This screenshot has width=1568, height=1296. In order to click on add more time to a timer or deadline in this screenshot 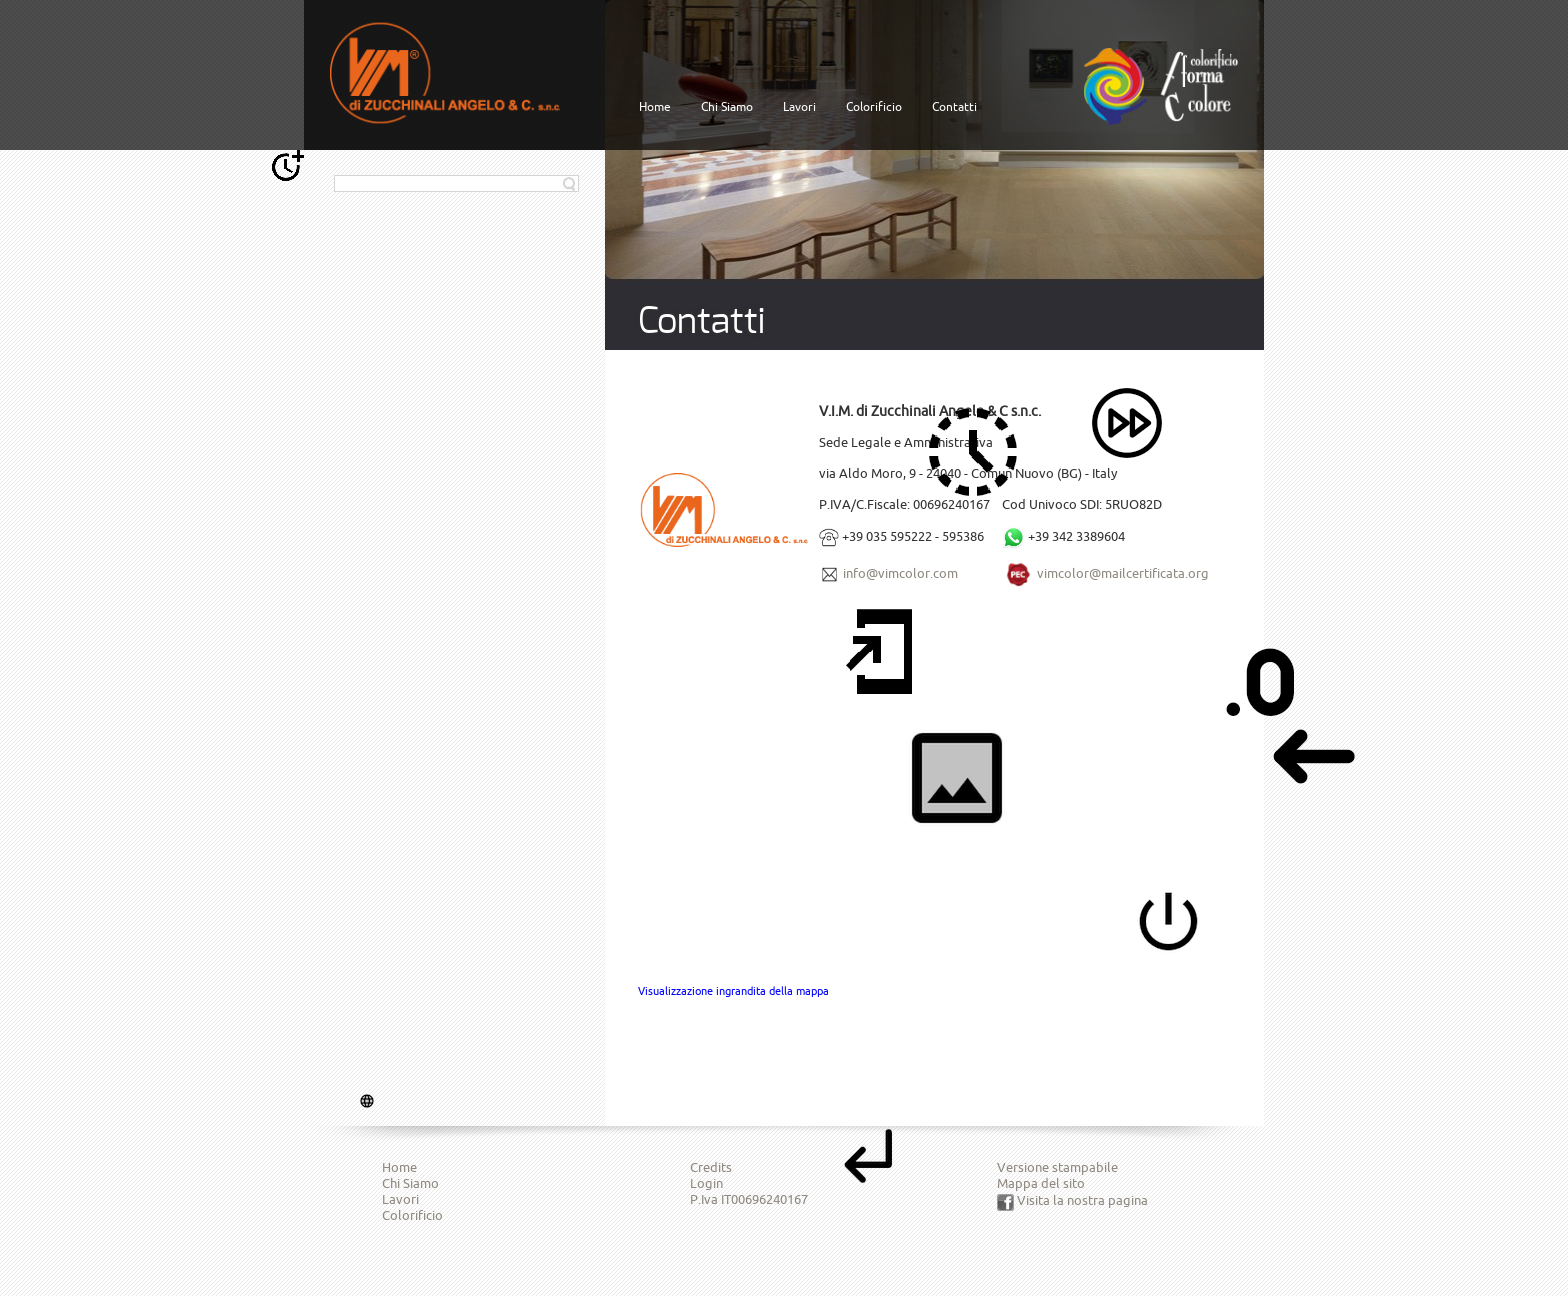, I will do `click(287, 165)`.